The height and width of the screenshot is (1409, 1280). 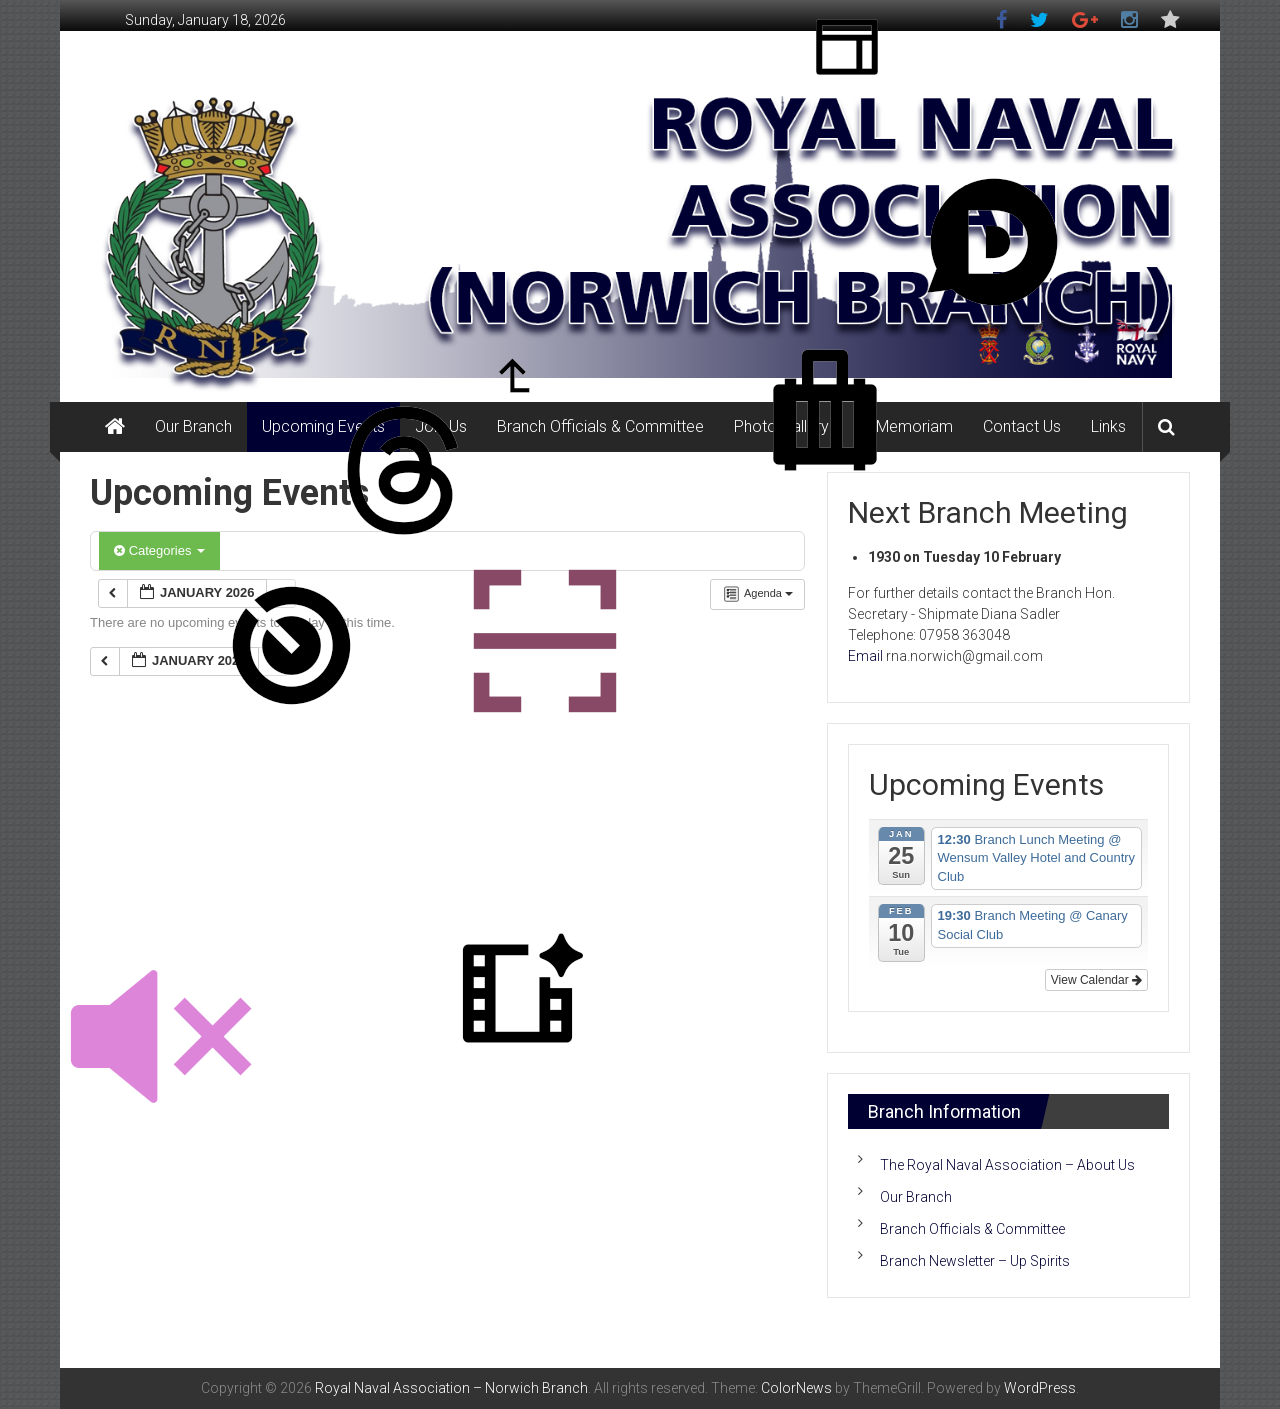 What do you see at coordinates (994, 242) in the screenshot?
I see `open Disqus comments section` at bounding box center [994, 242].